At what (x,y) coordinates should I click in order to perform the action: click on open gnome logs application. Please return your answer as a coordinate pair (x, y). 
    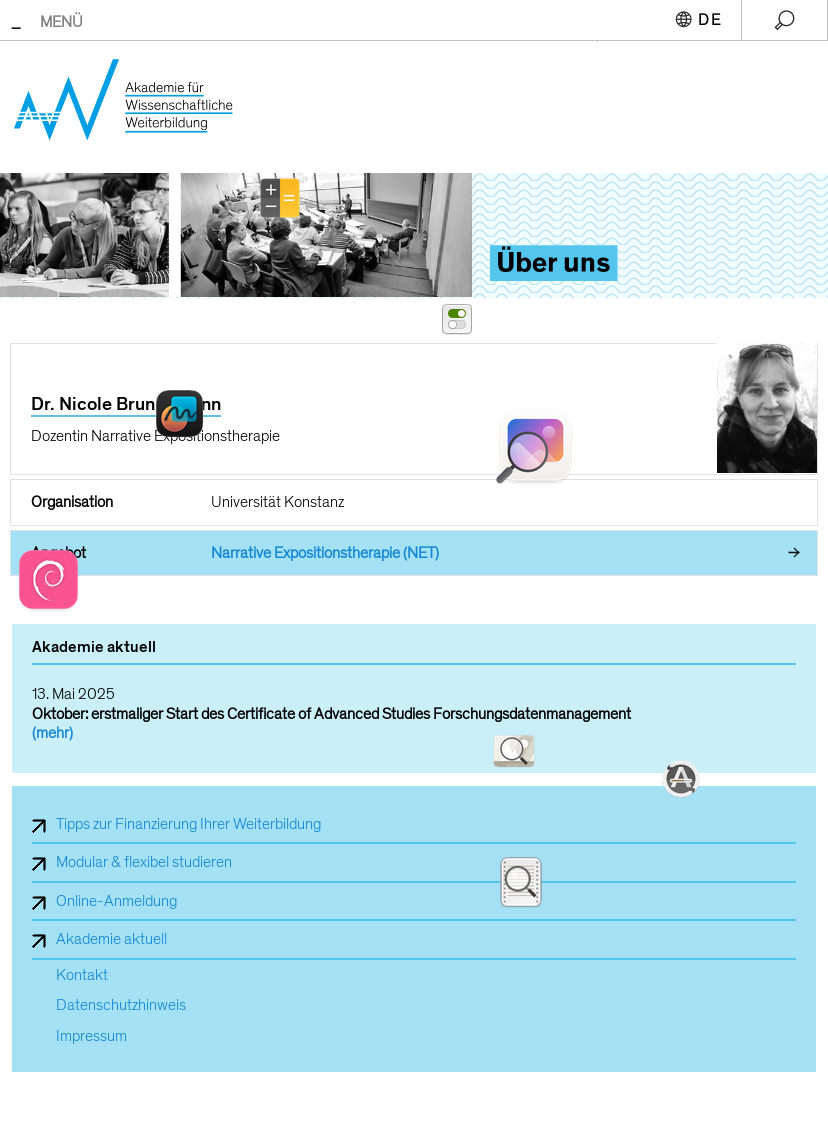
    Looking at the image, I should click on (521, 882).